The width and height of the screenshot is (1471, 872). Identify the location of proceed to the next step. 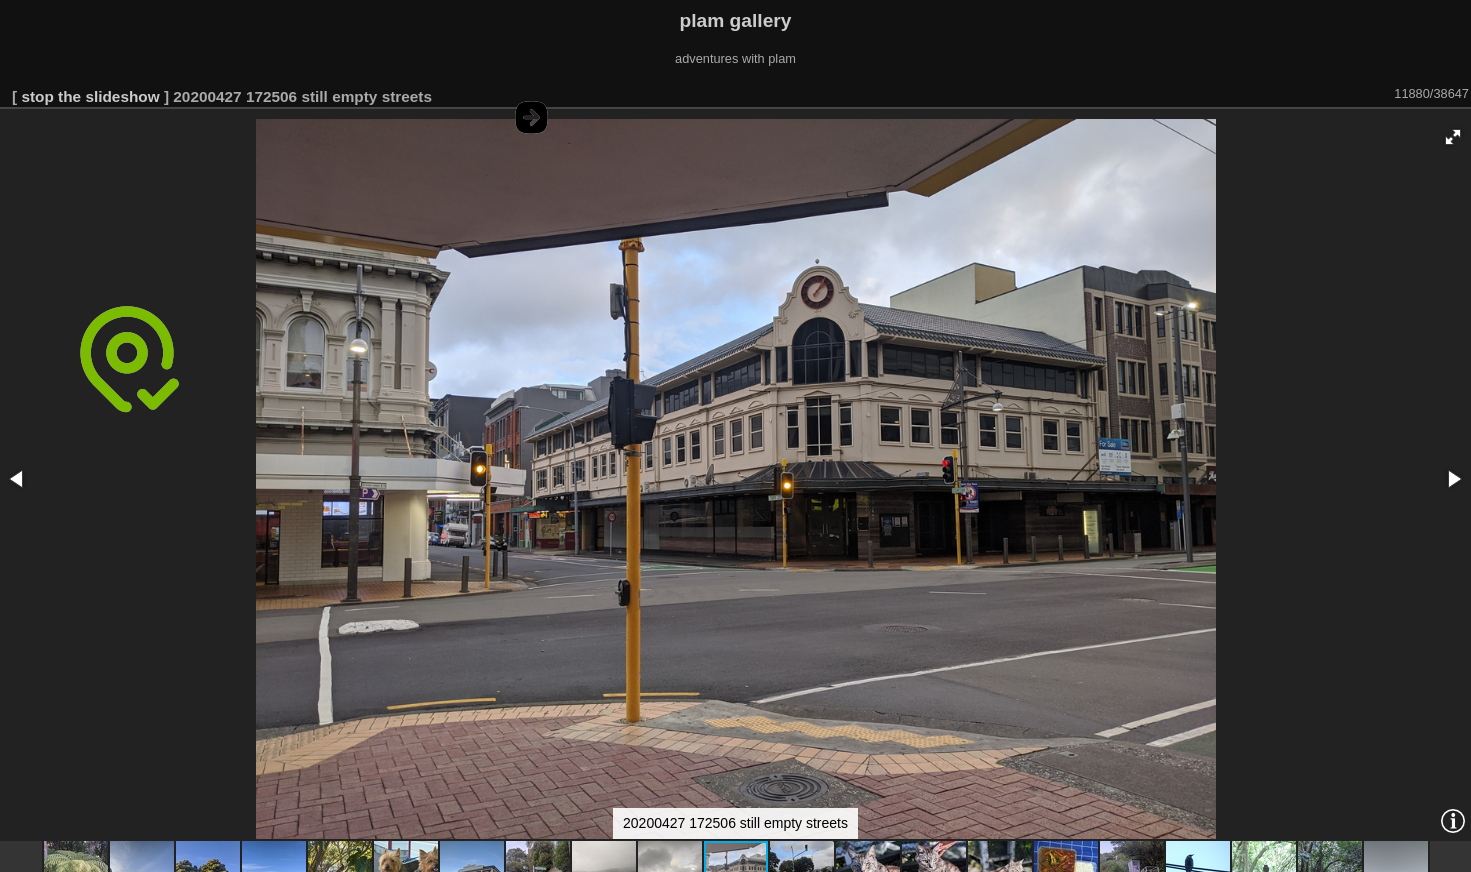
(531, 117).